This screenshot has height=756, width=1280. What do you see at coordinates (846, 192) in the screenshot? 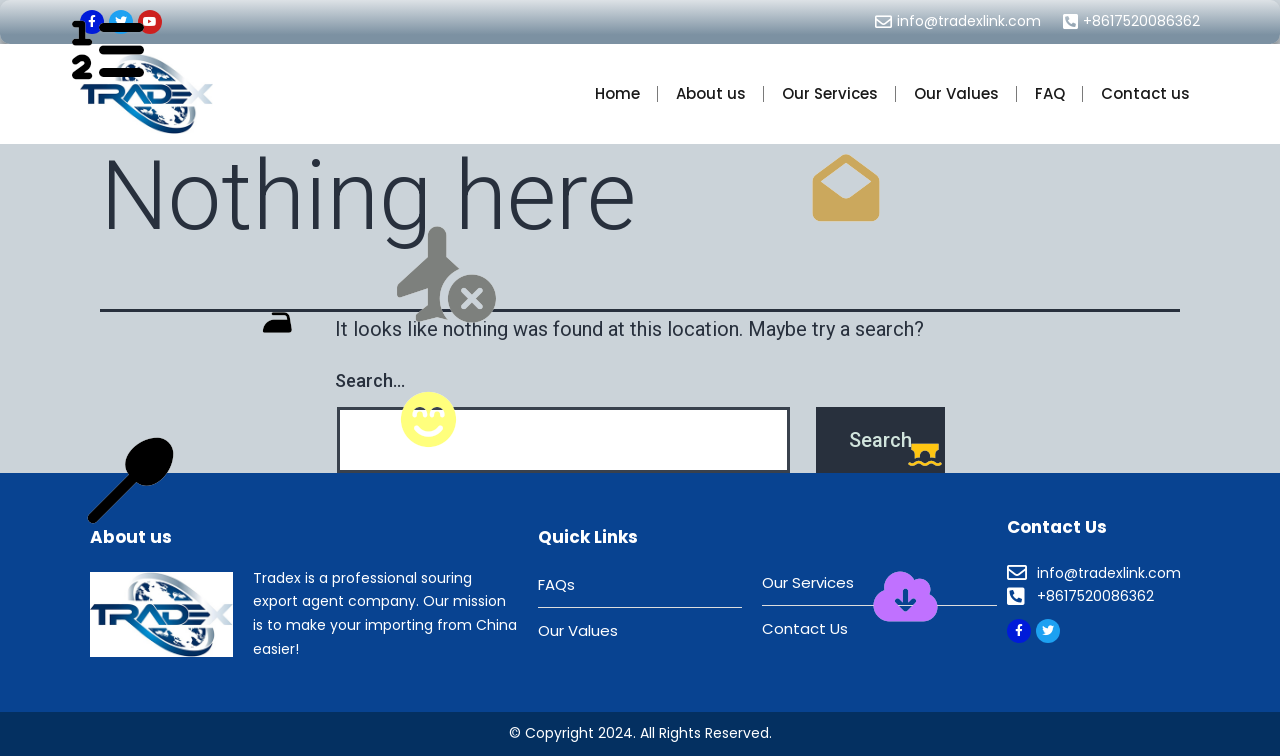
I see `view an opened or read email` at bounding box center [846, 192].